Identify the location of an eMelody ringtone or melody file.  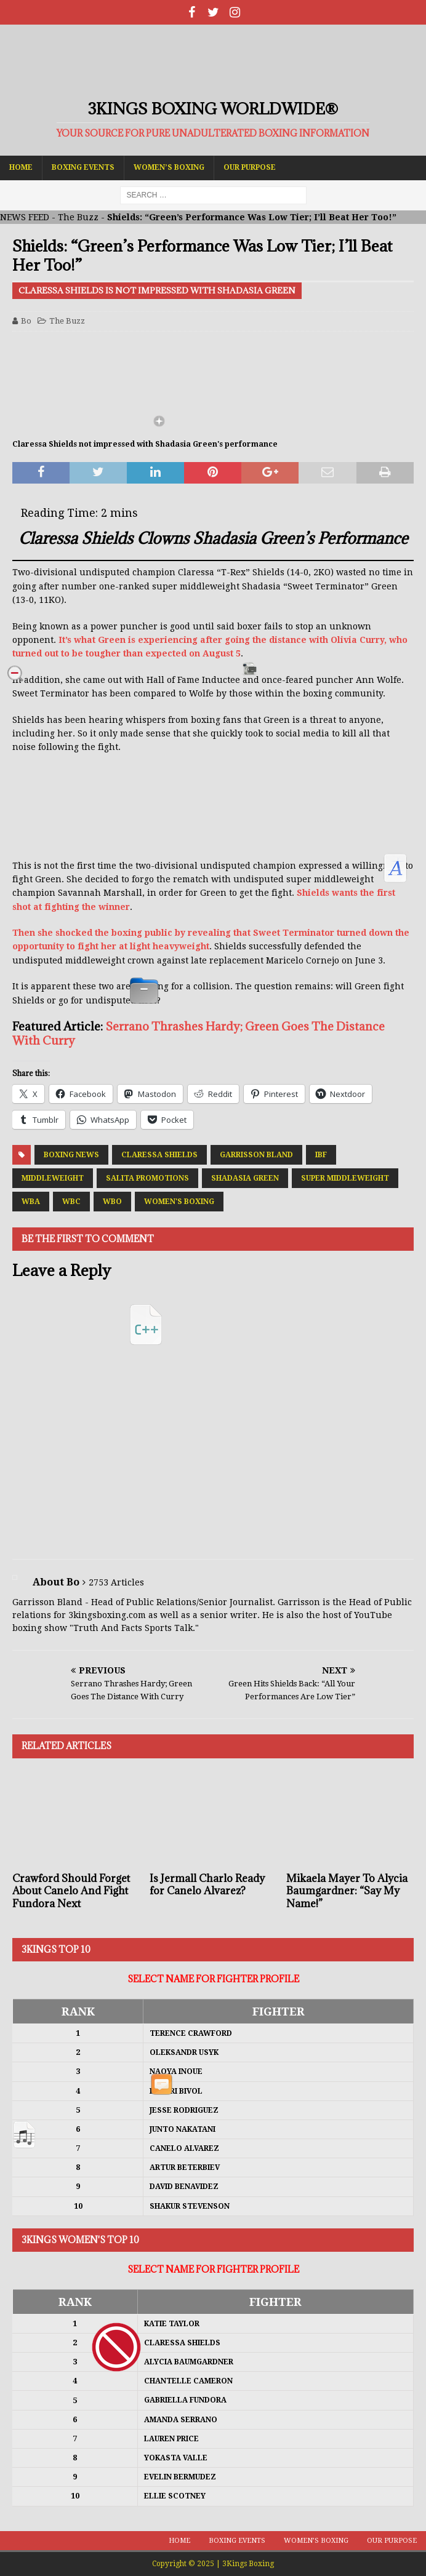
(24, 2134).